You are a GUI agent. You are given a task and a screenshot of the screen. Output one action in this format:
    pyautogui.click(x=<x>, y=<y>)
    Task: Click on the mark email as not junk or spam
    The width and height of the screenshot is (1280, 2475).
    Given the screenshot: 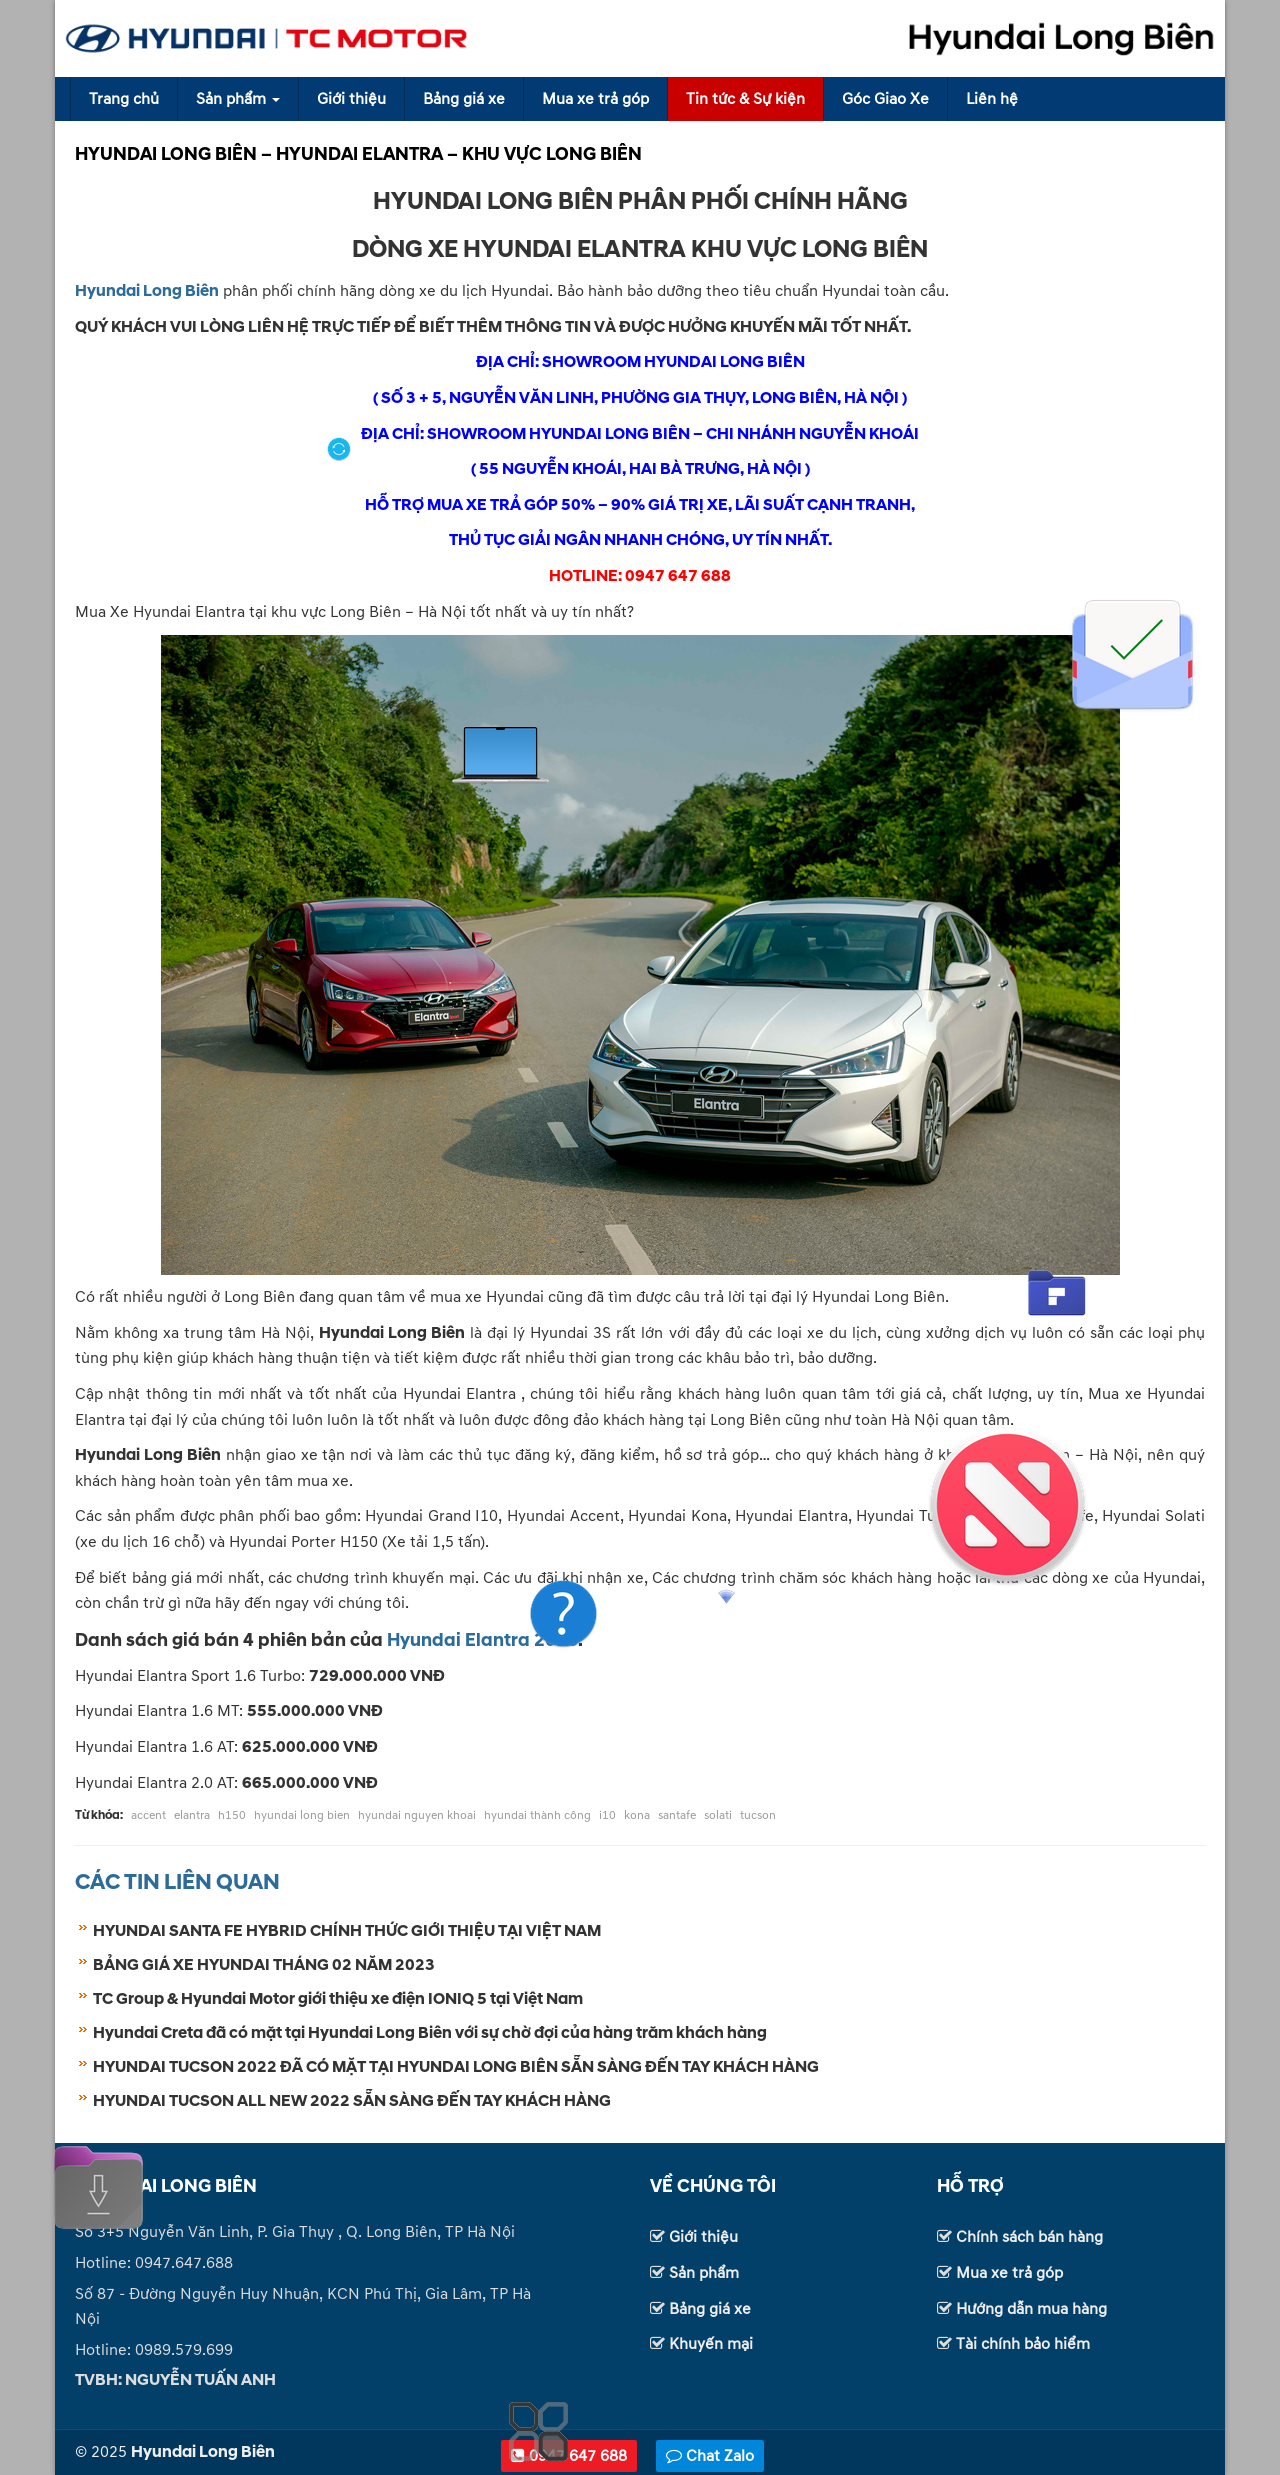 What is the action you would take?
    pyautogui.click(x=1132, y=661)
    